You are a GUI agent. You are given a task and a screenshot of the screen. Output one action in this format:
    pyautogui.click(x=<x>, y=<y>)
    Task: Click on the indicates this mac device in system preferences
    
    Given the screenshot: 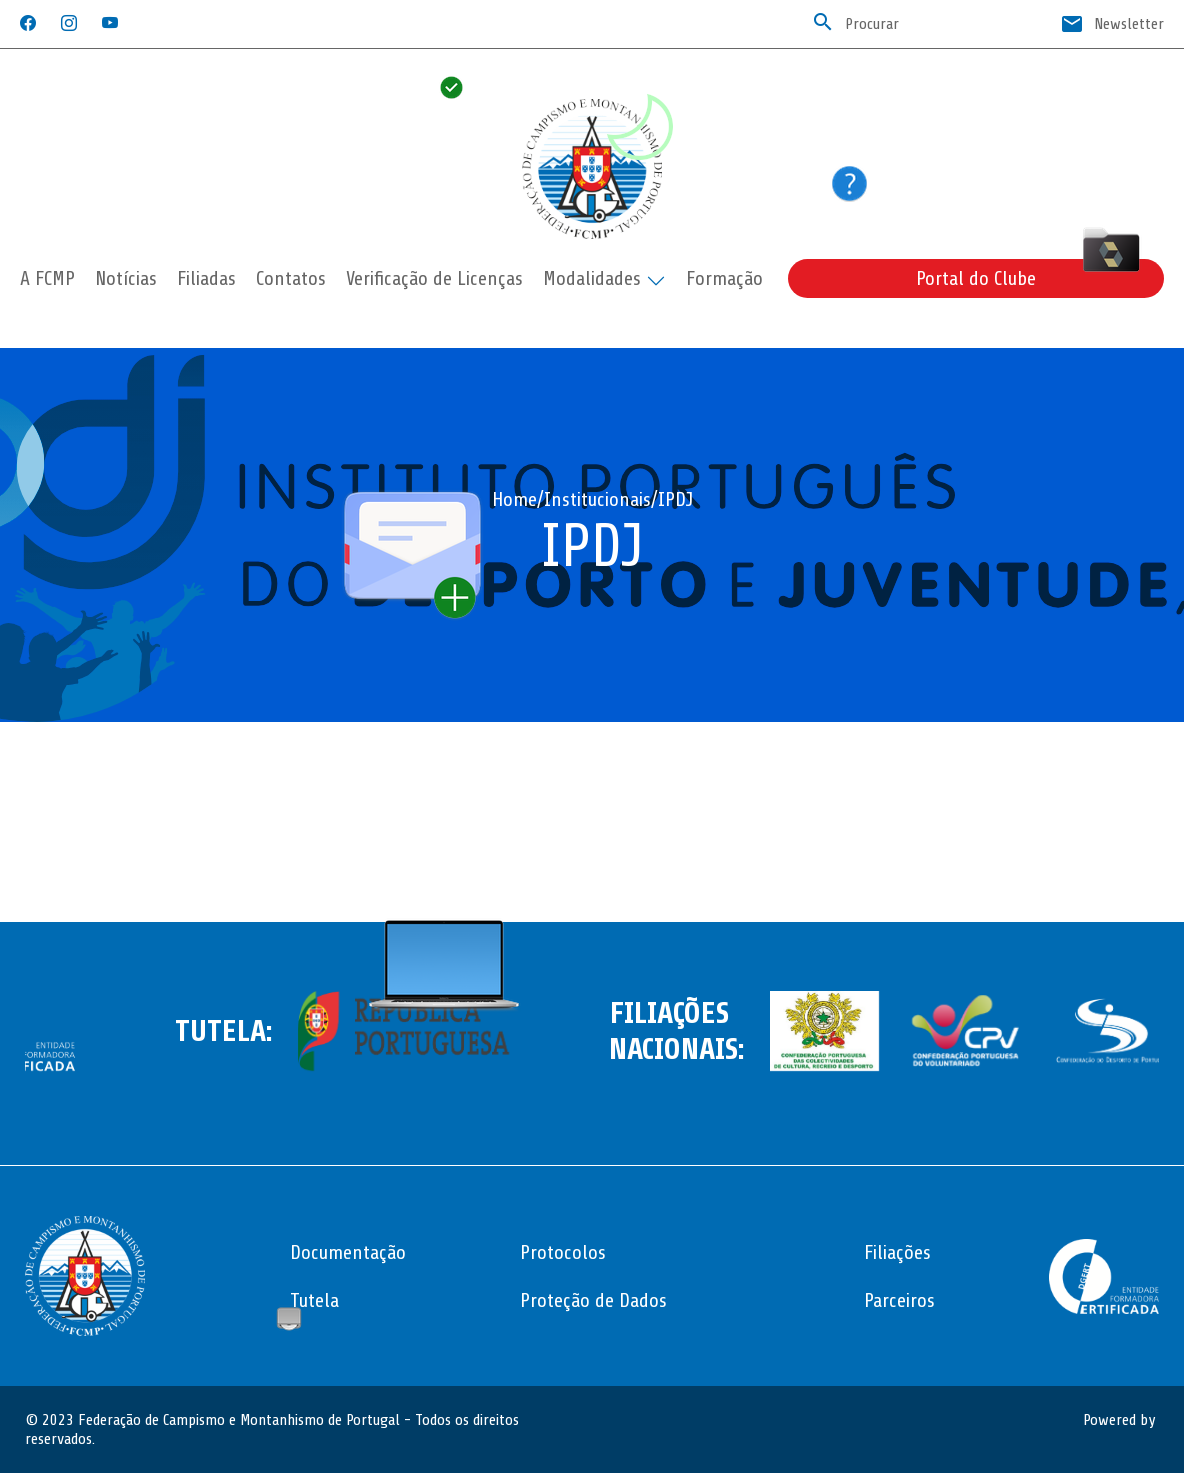 What is the action you would take?
    pyautogui.click(x=444, y=960)
    